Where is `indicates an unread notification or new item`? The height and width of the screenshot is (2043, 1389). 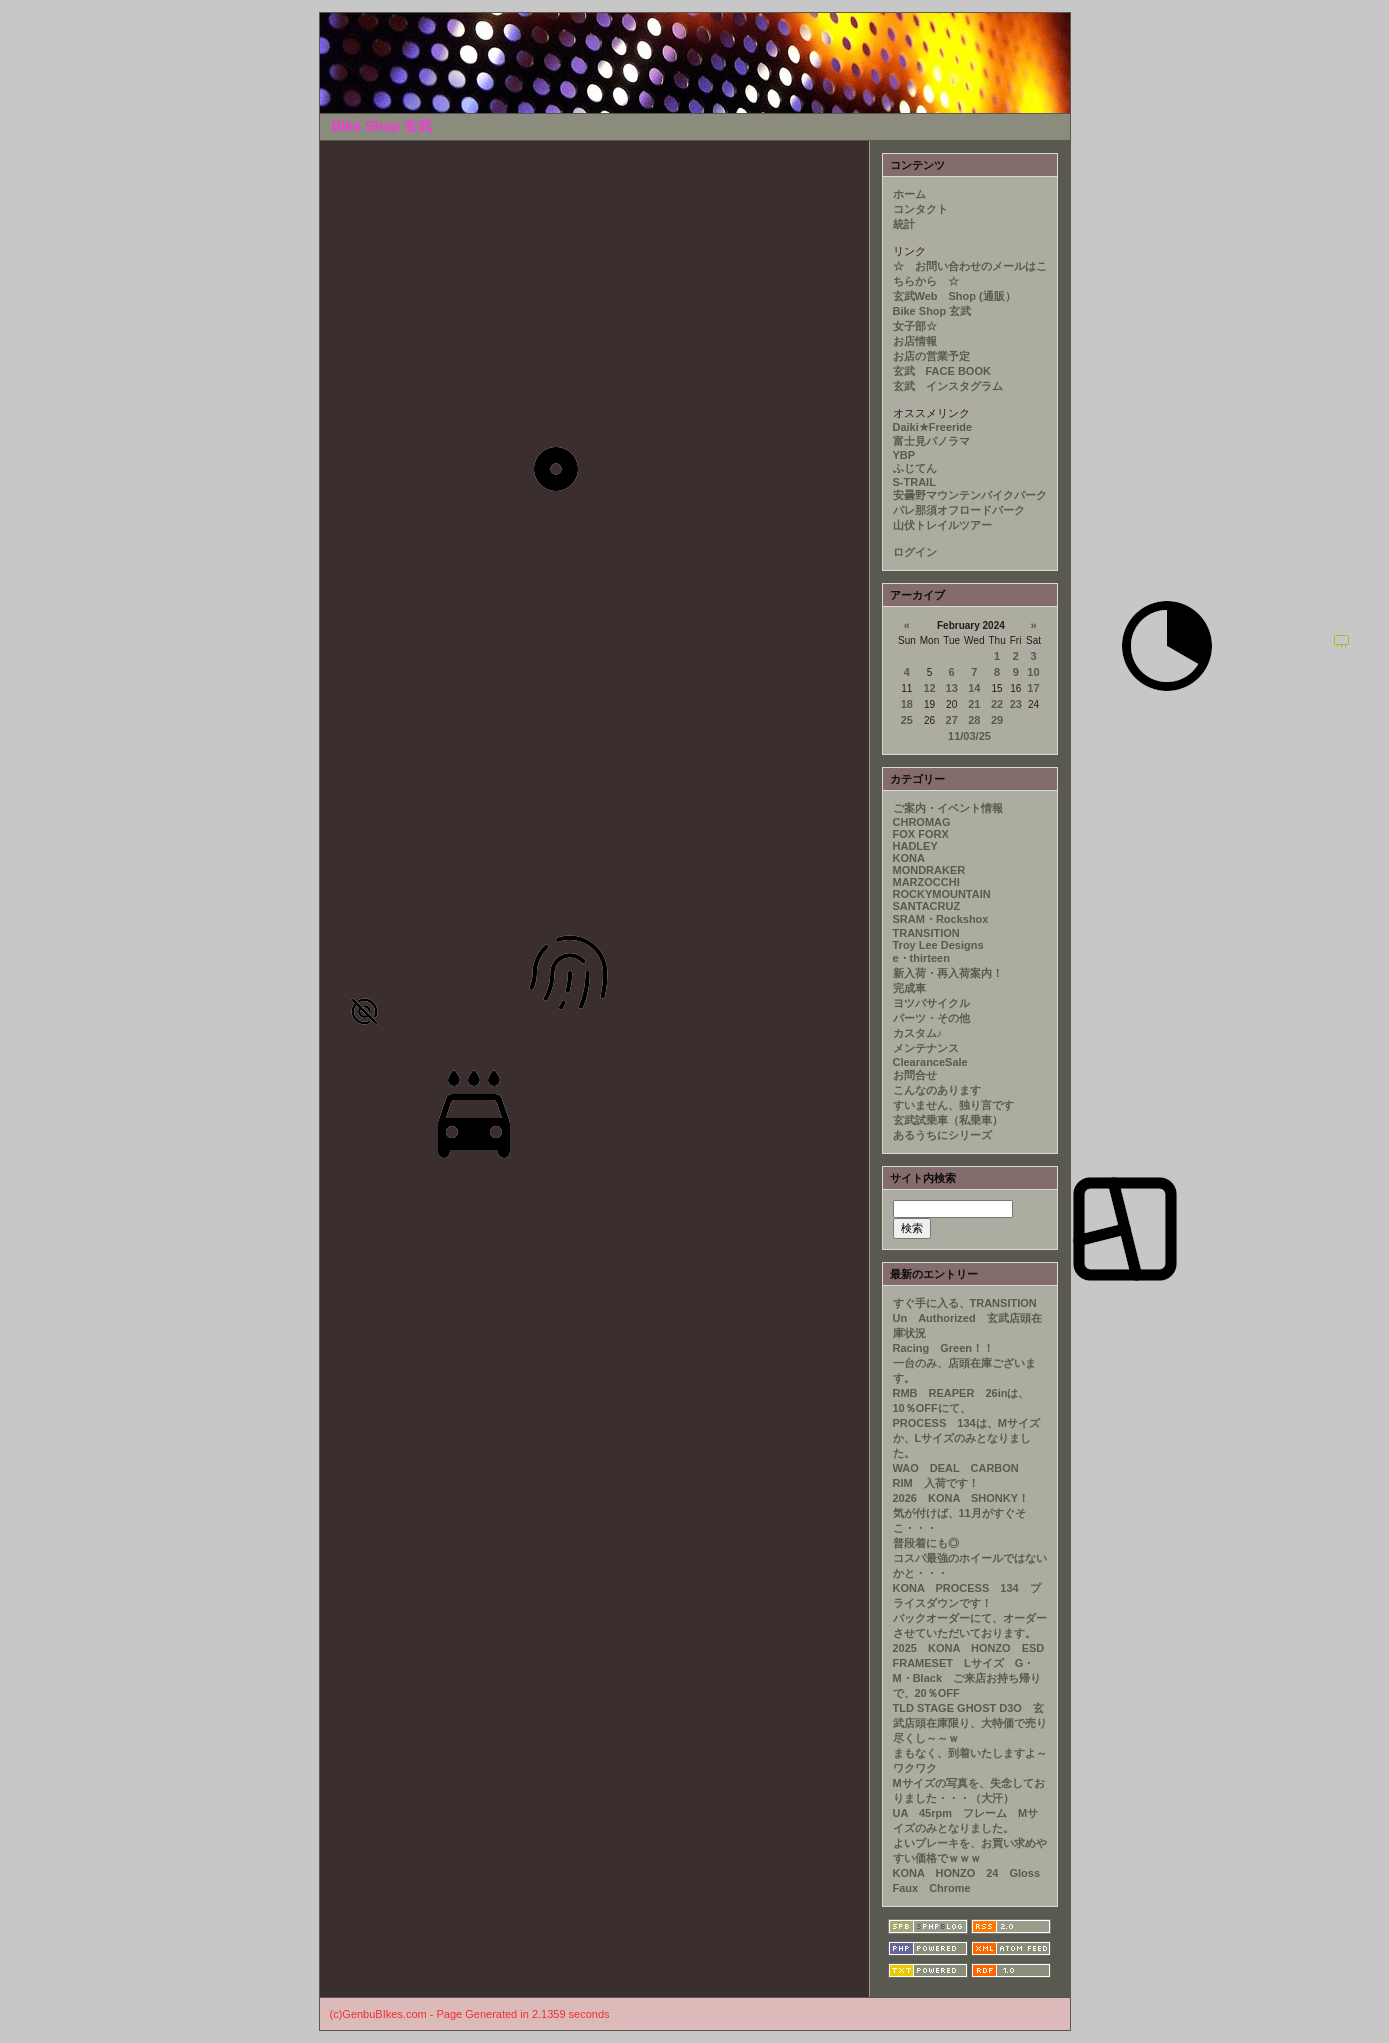 indicates an unread notification or new item is located at coordinates (556, 469).